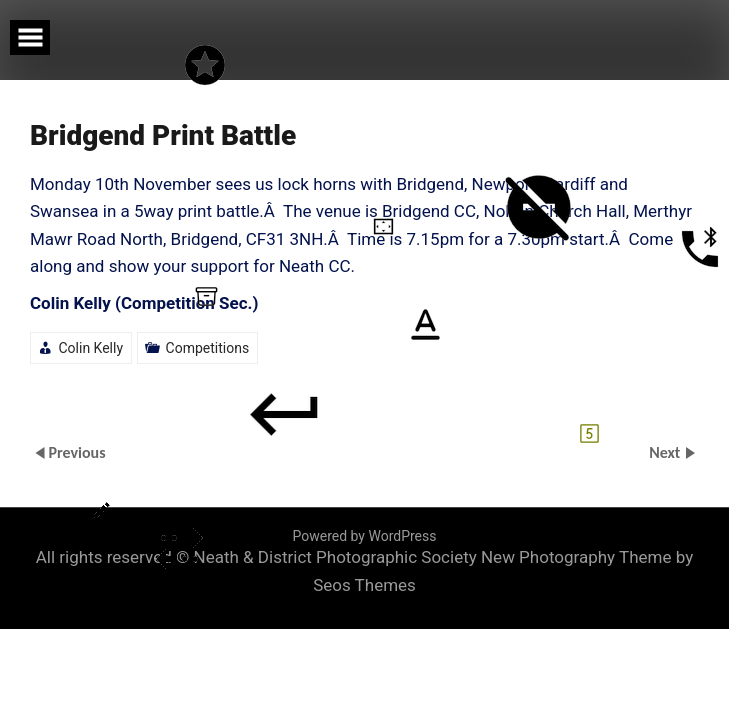  I want to click on indicates multiple stops on a route, so click(179, 548).